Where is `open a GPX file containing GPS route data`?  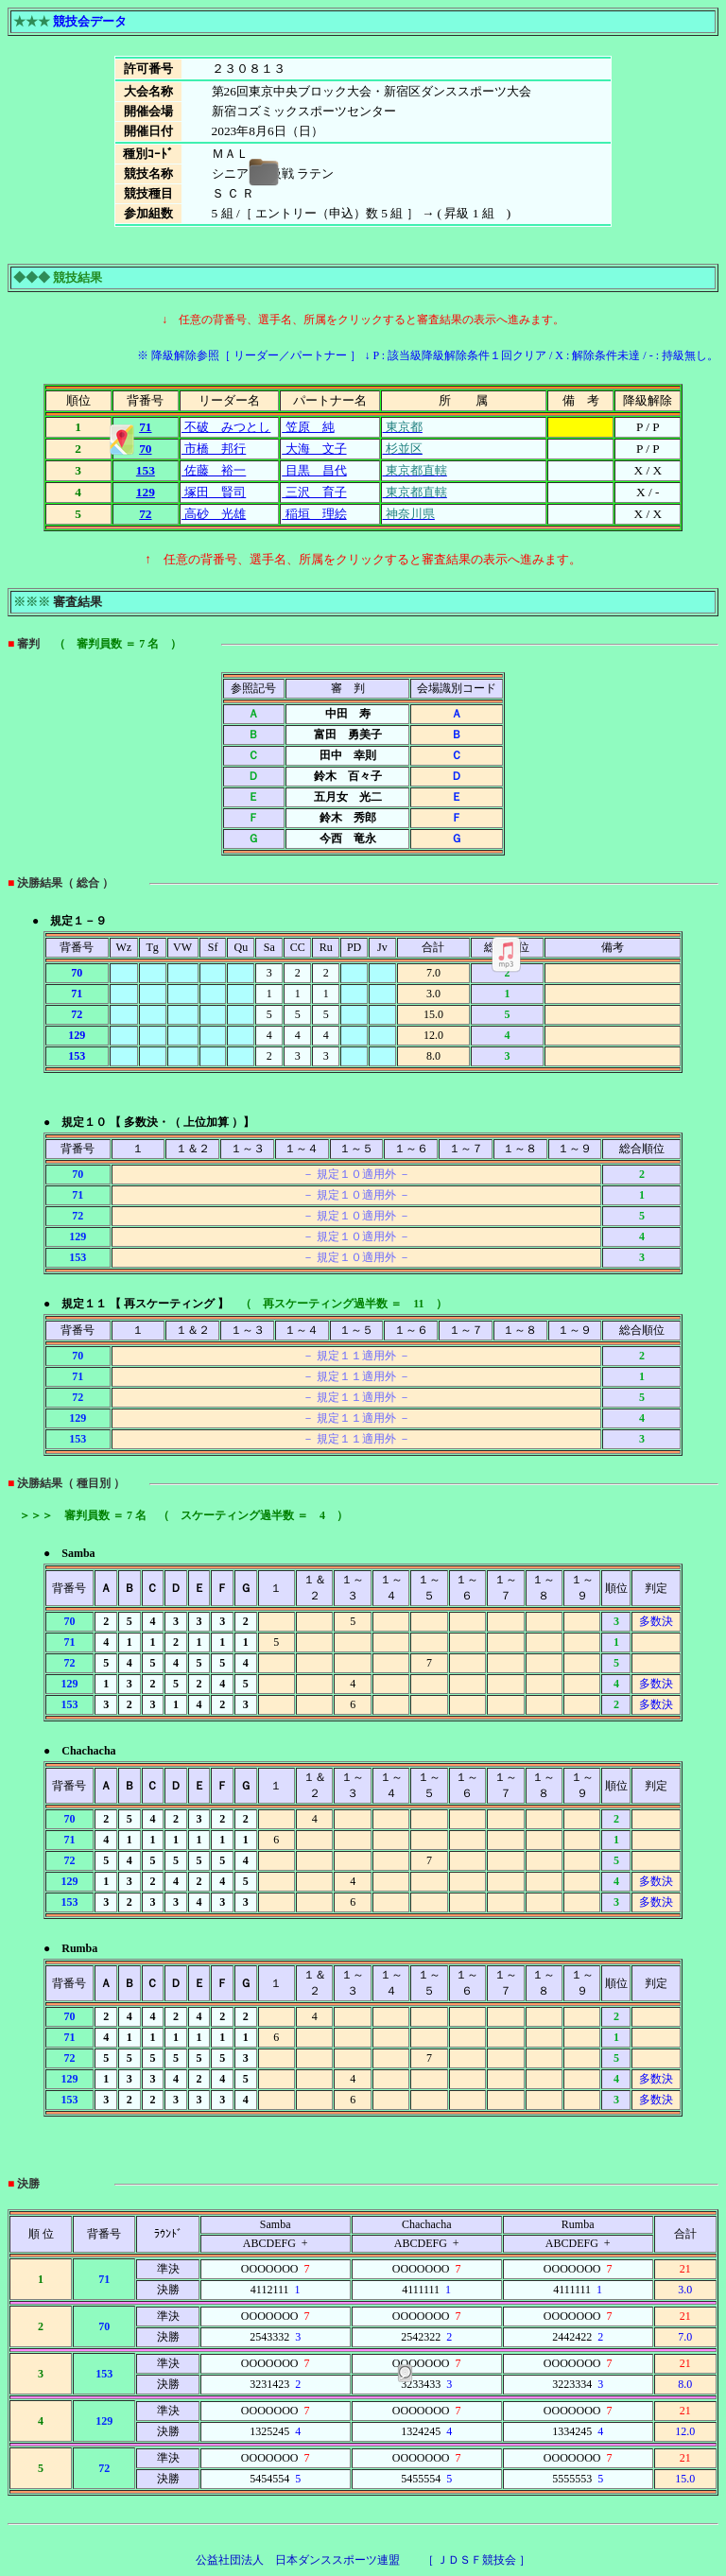
open a GPX file containing GPS route data is located at coordinates (122, 440).